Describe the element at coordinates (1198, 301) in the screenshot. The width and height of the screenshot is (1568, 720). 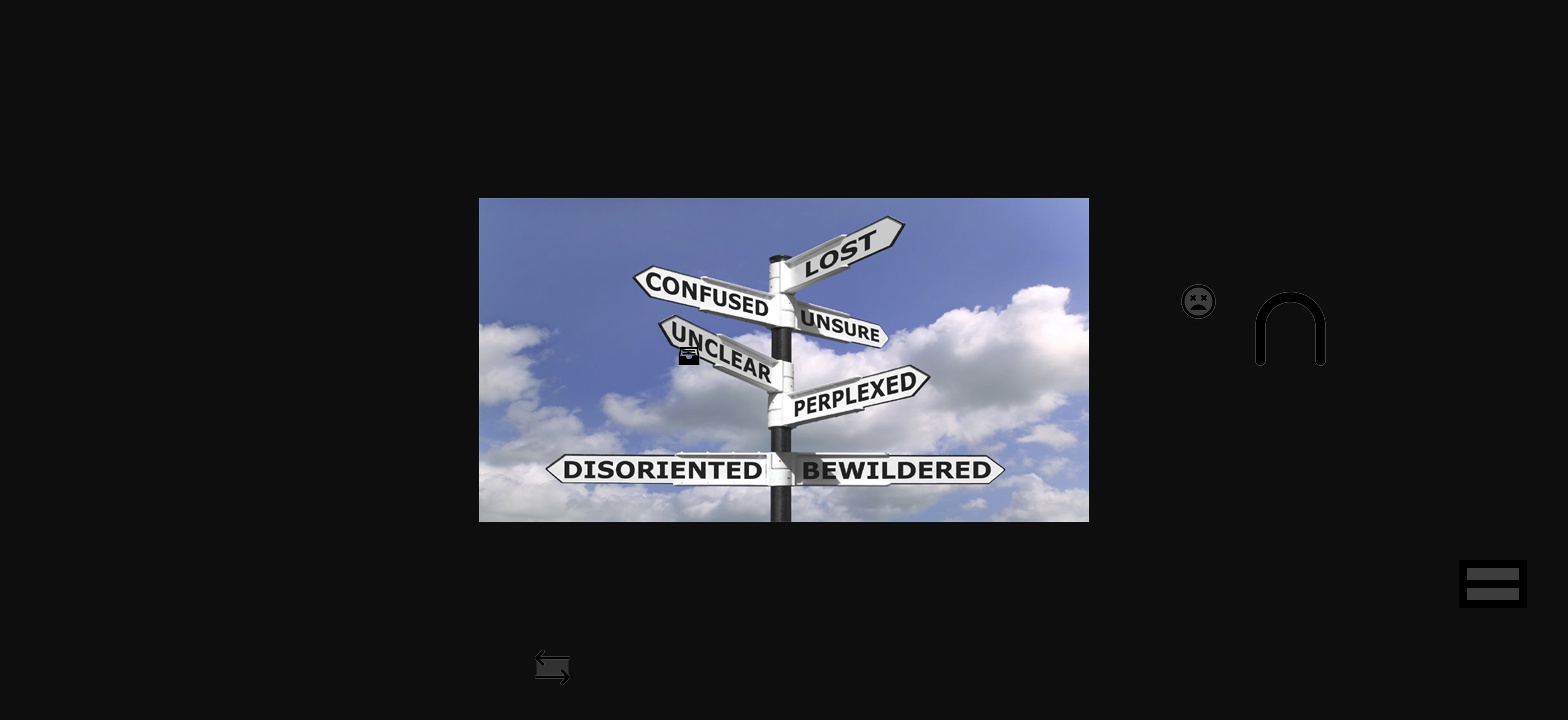
I see `rate experience as very dissatisfied` at that location.